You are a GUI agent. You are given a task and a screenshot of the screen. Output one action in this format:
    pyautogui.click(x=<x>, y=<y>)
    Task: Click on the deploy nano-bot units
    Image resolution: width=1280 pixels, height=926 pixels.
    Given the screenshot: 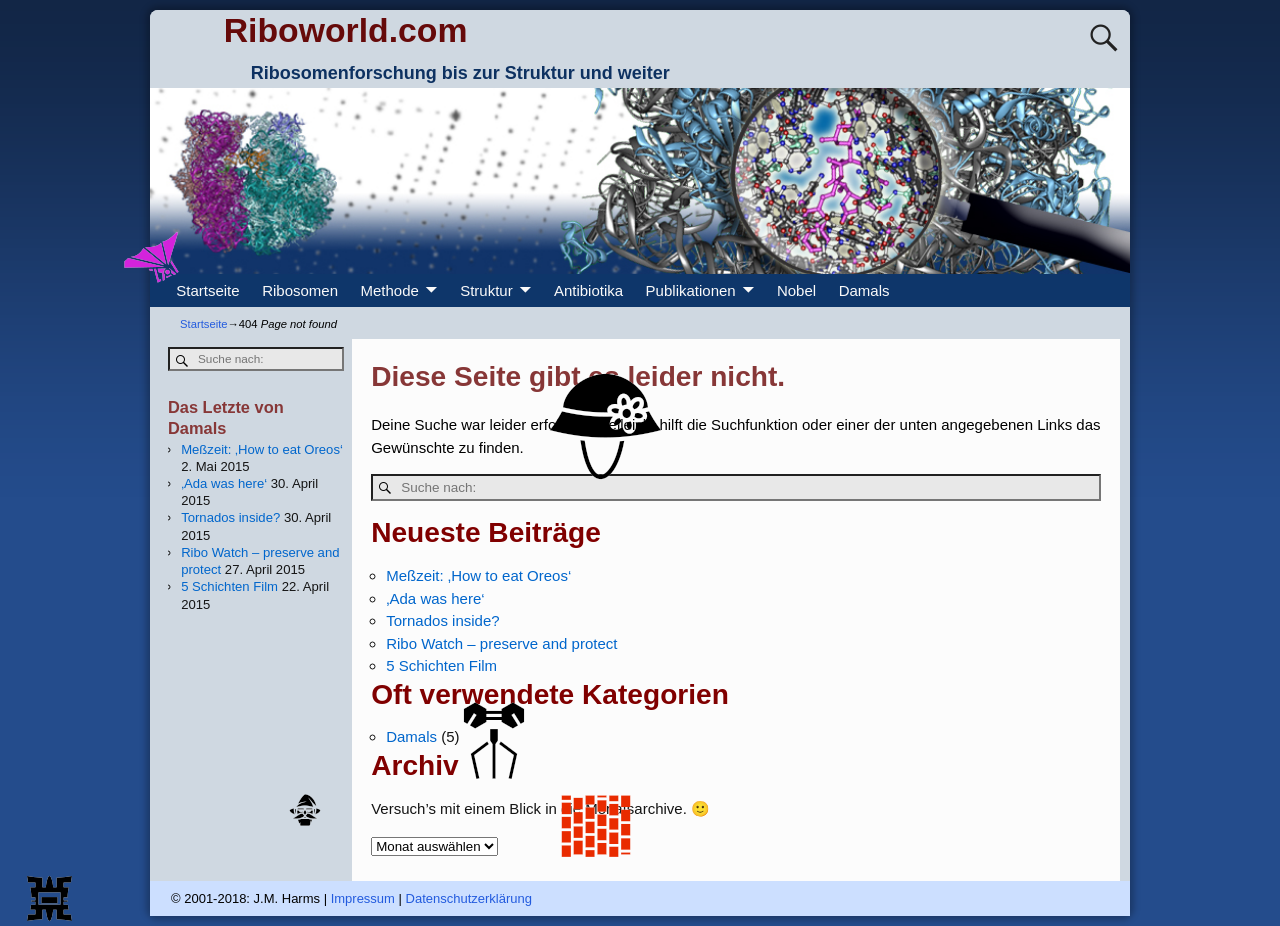 What is the action you would take?
    pyautogui.click(x=494, y=741)
    